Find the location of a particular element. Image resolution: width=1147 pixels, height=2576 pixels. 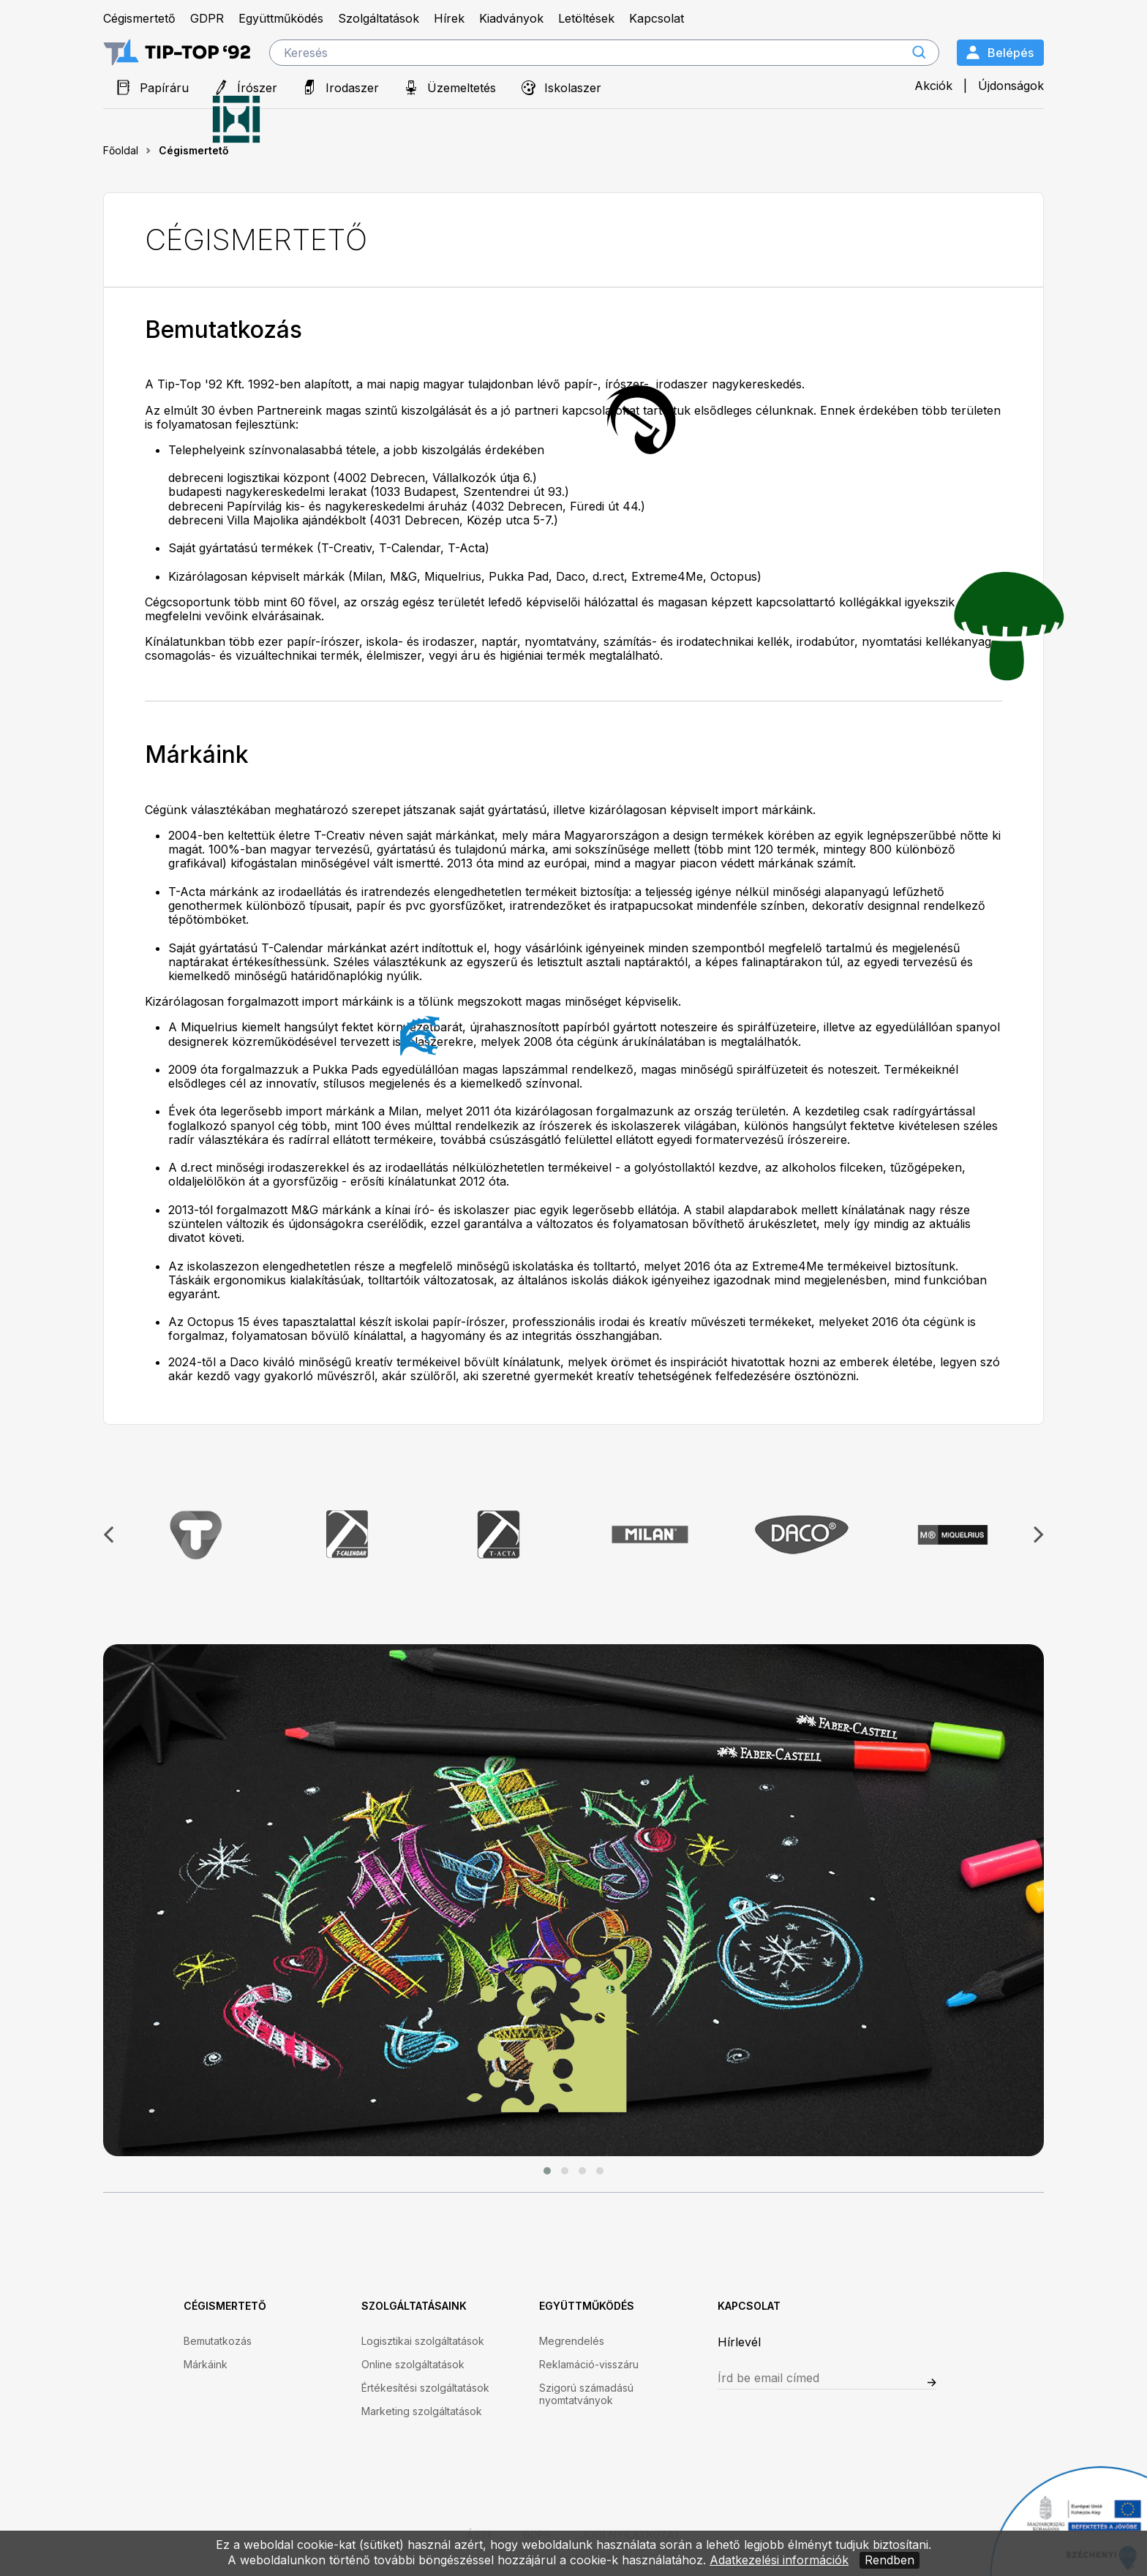

select hydra creature or monster type is located at coordinates (420, 1036).